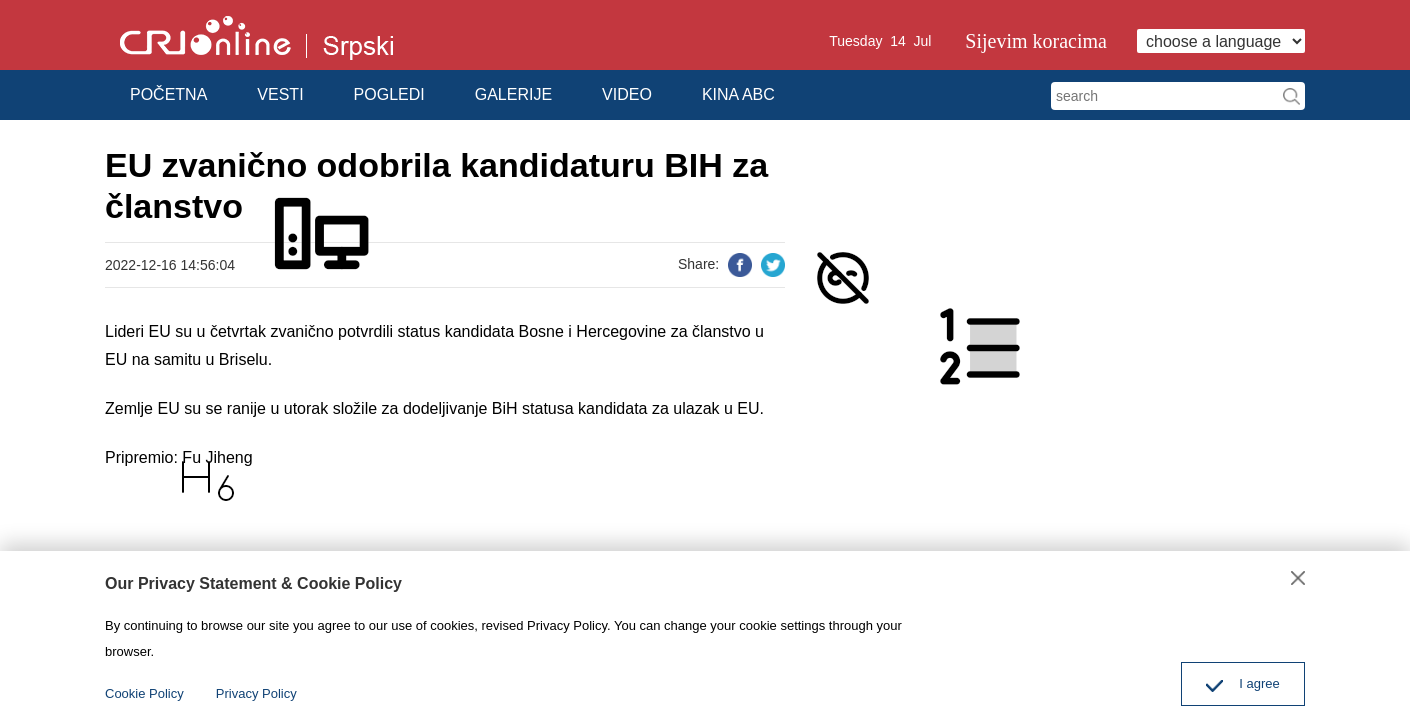  What do you see at coordinates (319, 233) in the screenshot?
I see `desktop computer or PC device` at bounding box center [319, 233].